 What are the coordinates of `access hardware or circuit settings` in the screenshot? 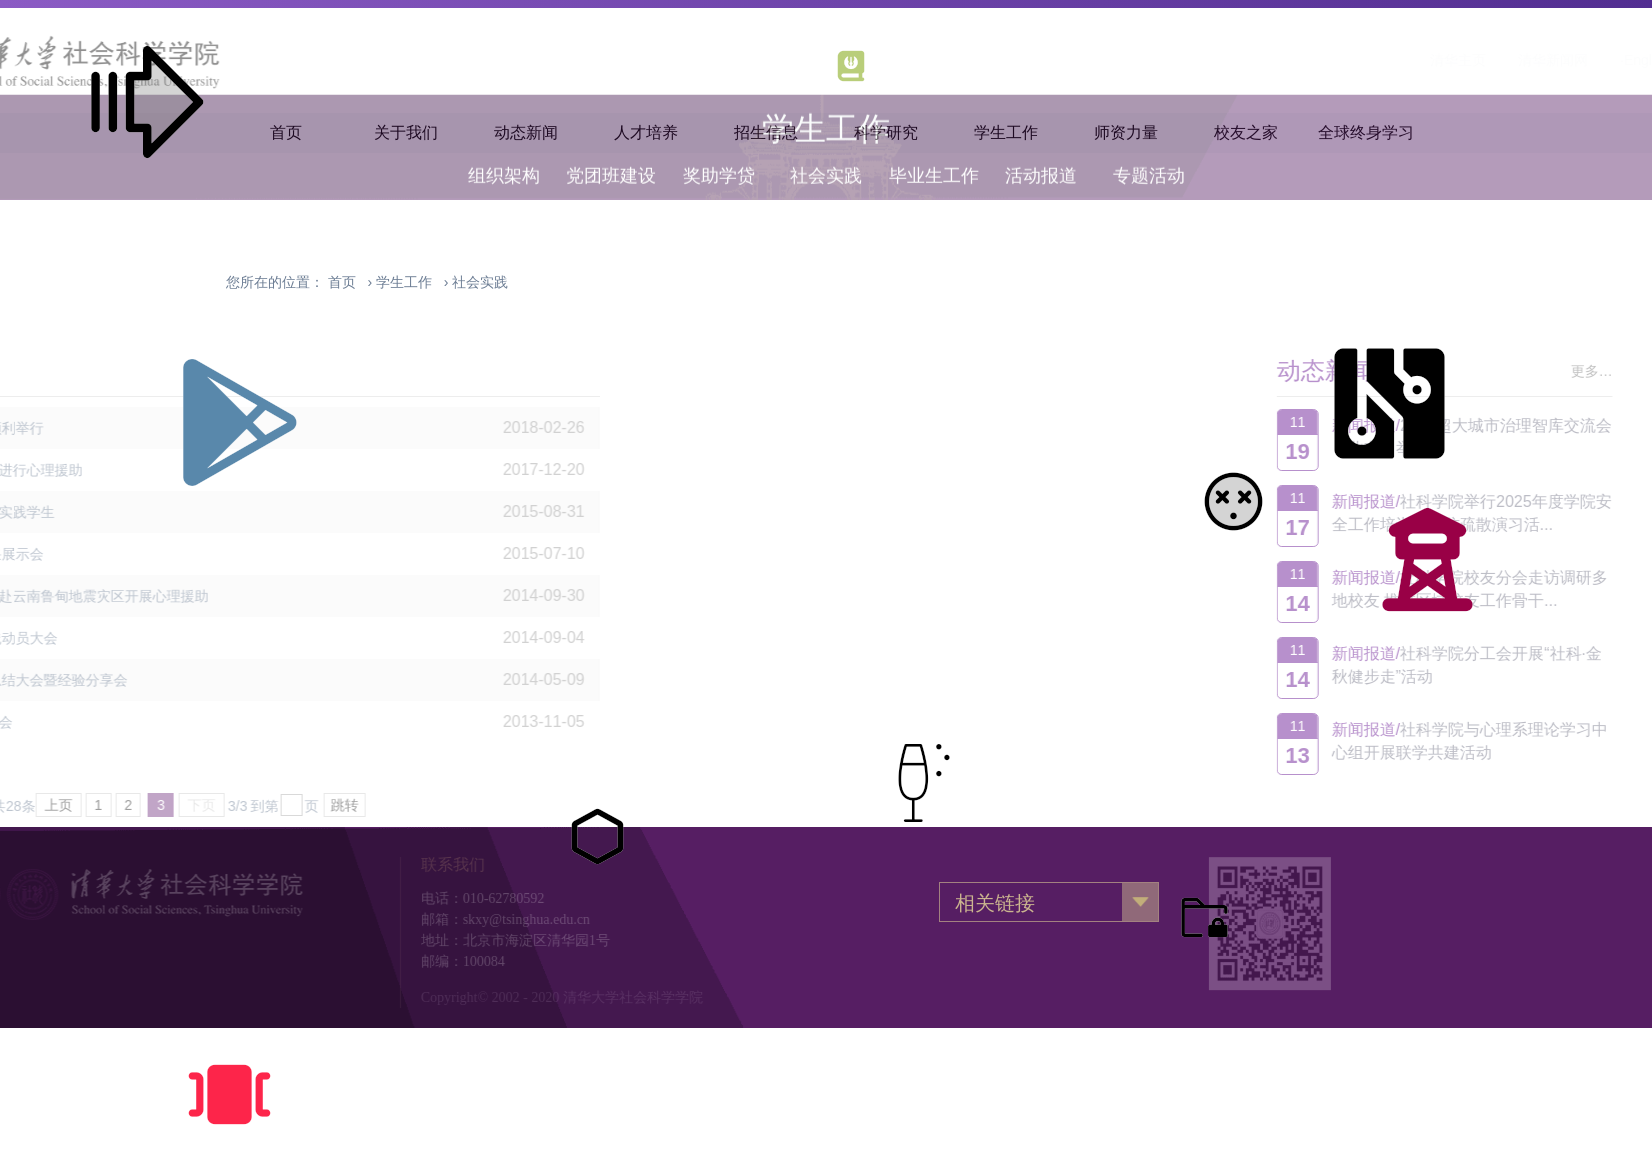 It's located at (1389, 403).